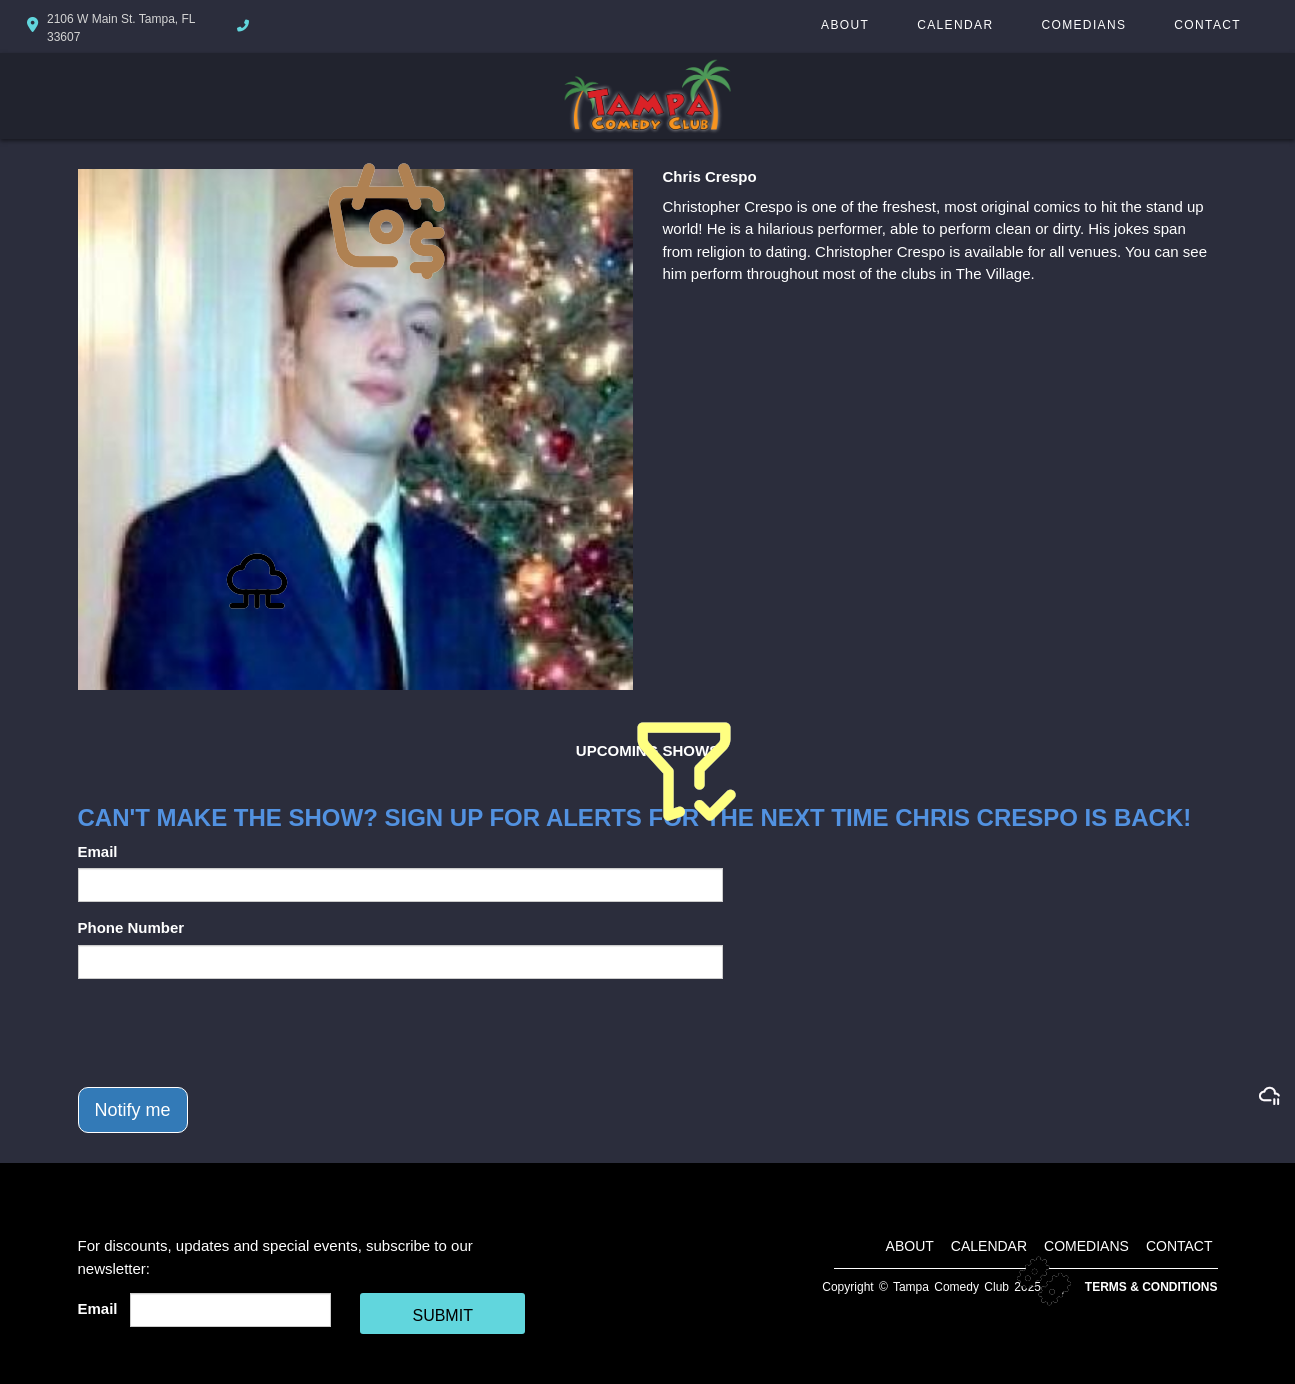 The width and height of the screenshot is (1295, 1384). Describe the element at coordinates (1269, 1094) in the screenshot. I see `pause cloud sync or upload` at that location.